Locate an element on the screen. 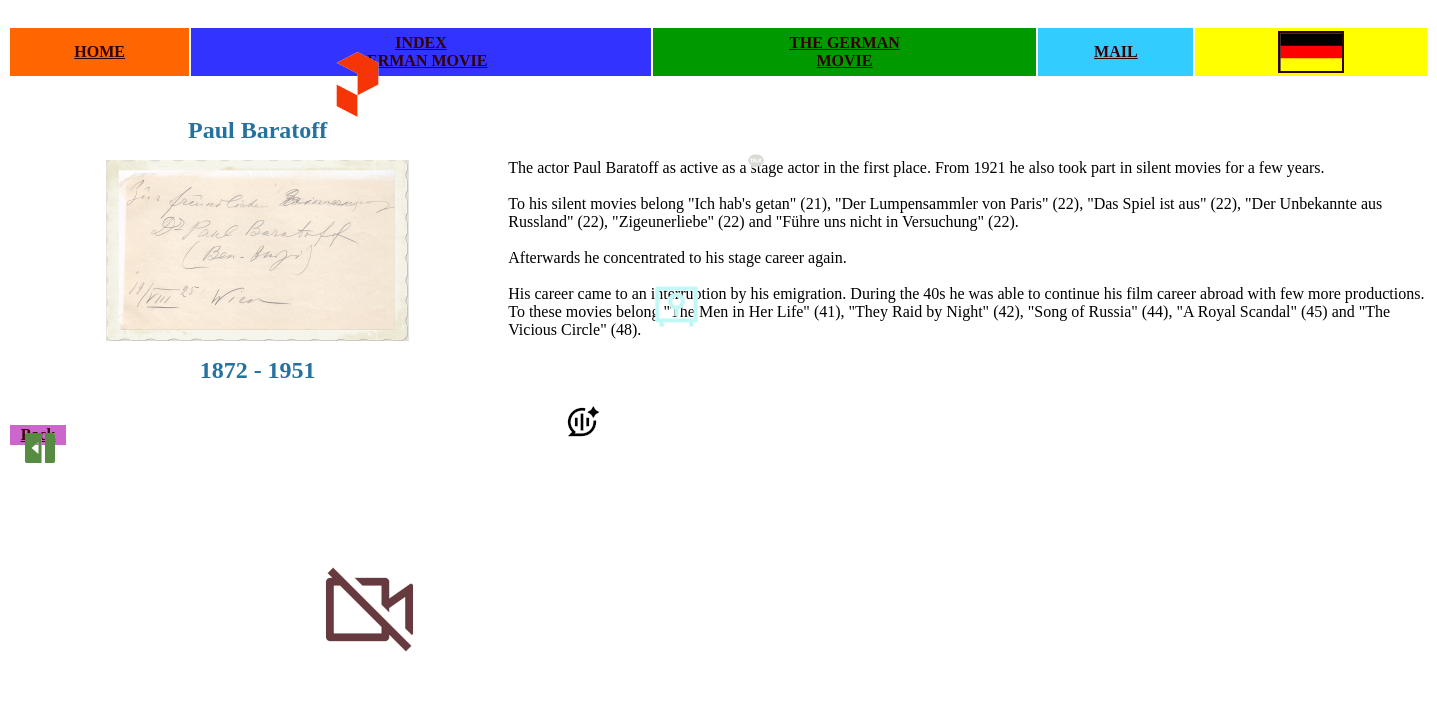  access secure storage or vault is located at coordinates (676, 305).